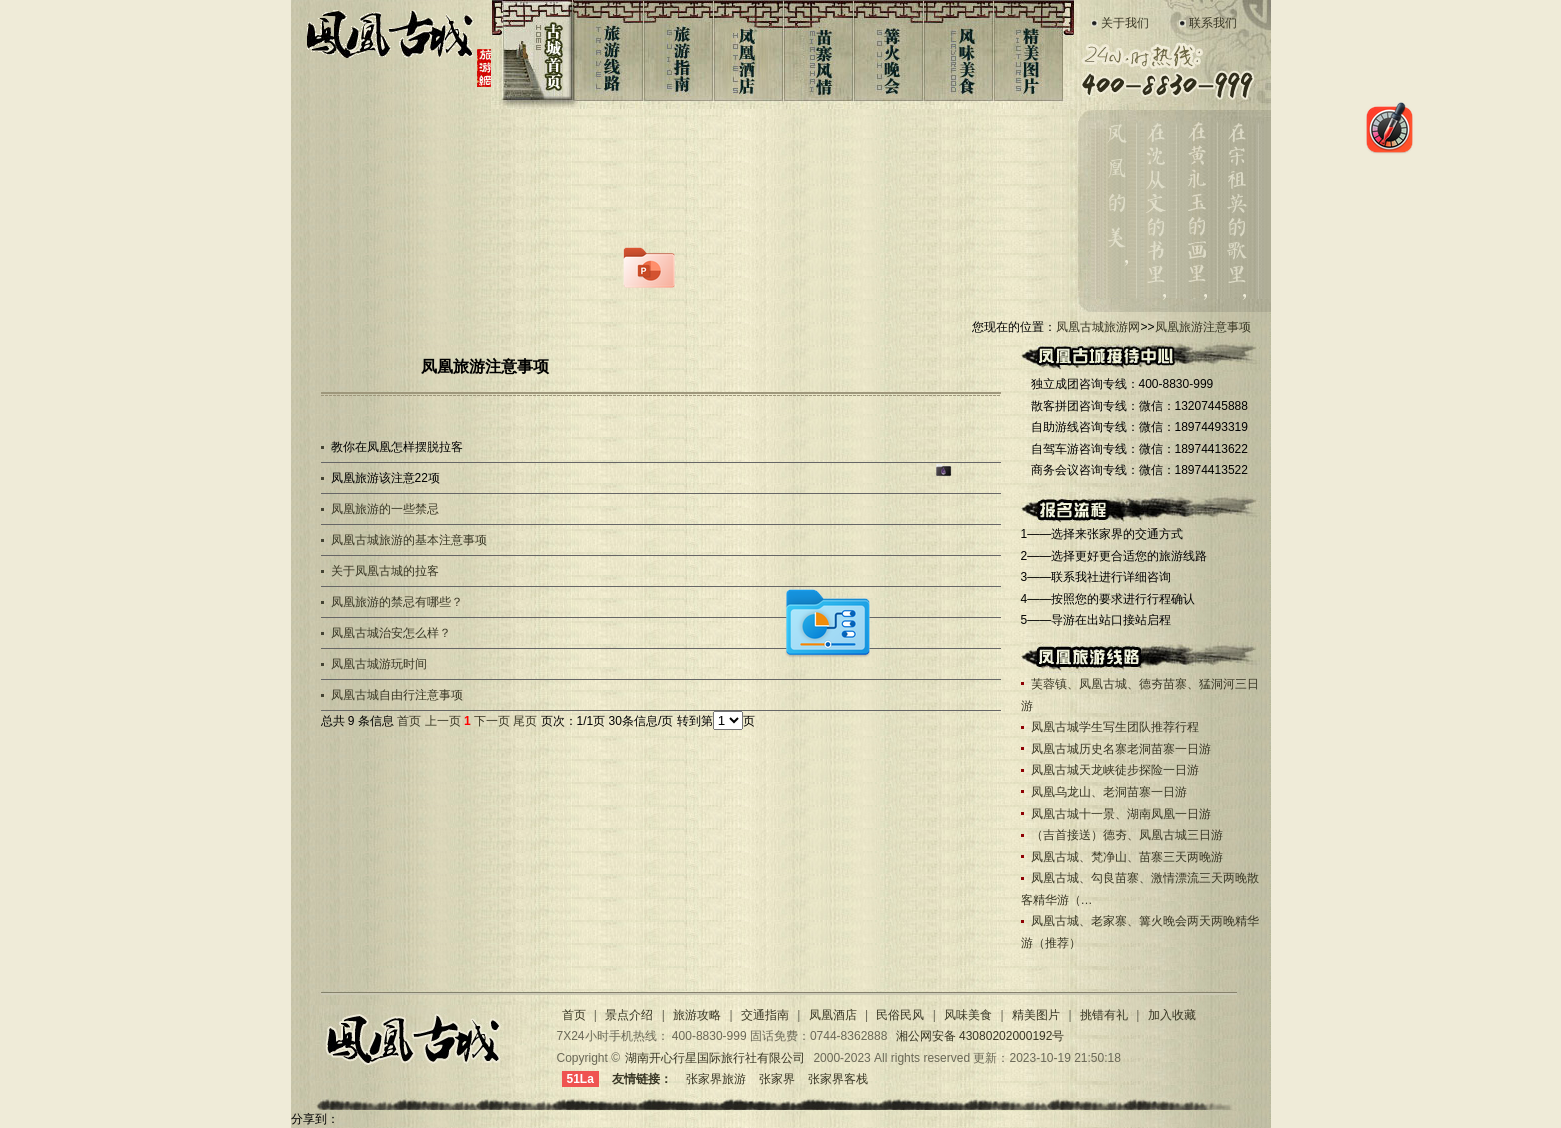  What do you see at coordinates (827, 624) in the screenshot?
I see `open control panel settings folder` at bounding box center [827, 624].